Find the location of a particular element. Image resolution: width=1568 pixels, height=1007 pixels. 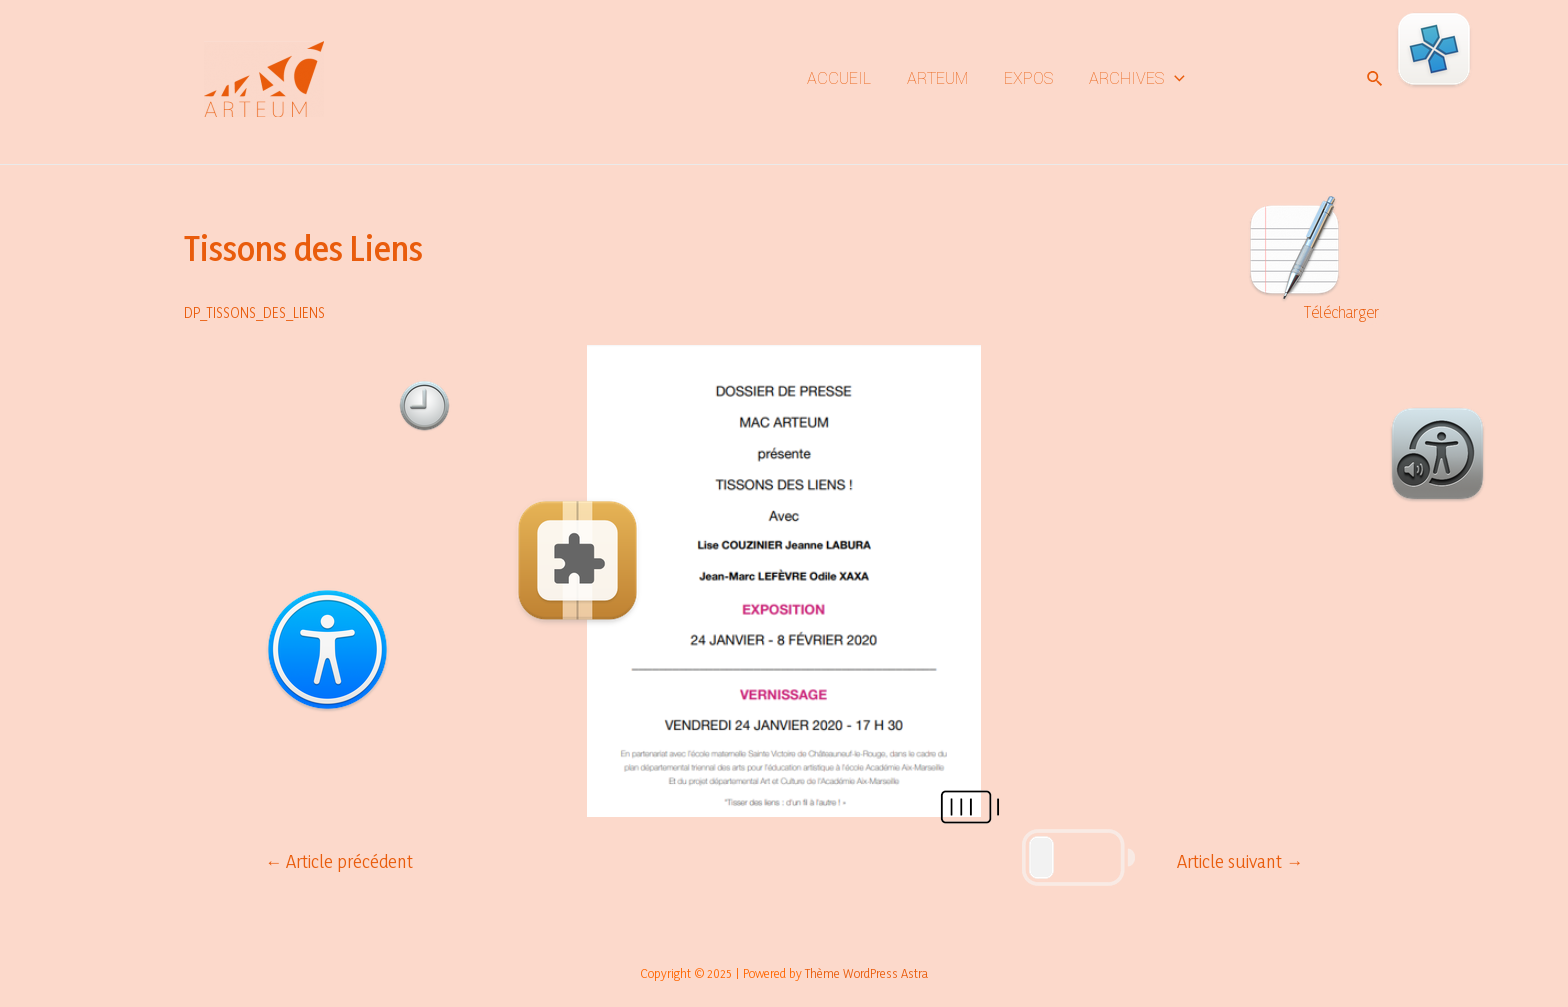

indicates battery is well charged is located at coordinates (969, 807).